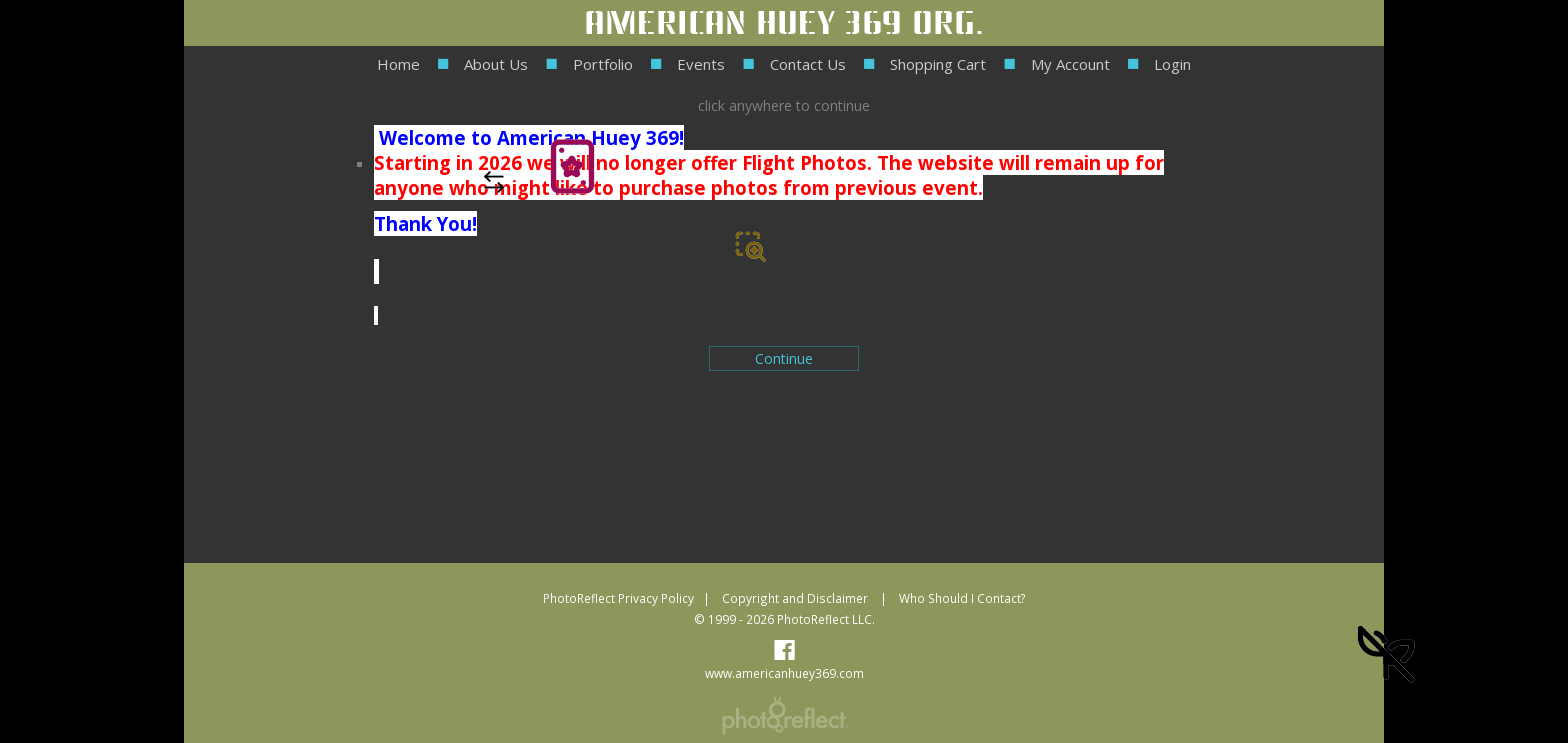 The width and height of the screenshot is (1568, 743). Describe the element at coordinates (494, 182) in the screenshot. I see `swap or exchange items` at that location.